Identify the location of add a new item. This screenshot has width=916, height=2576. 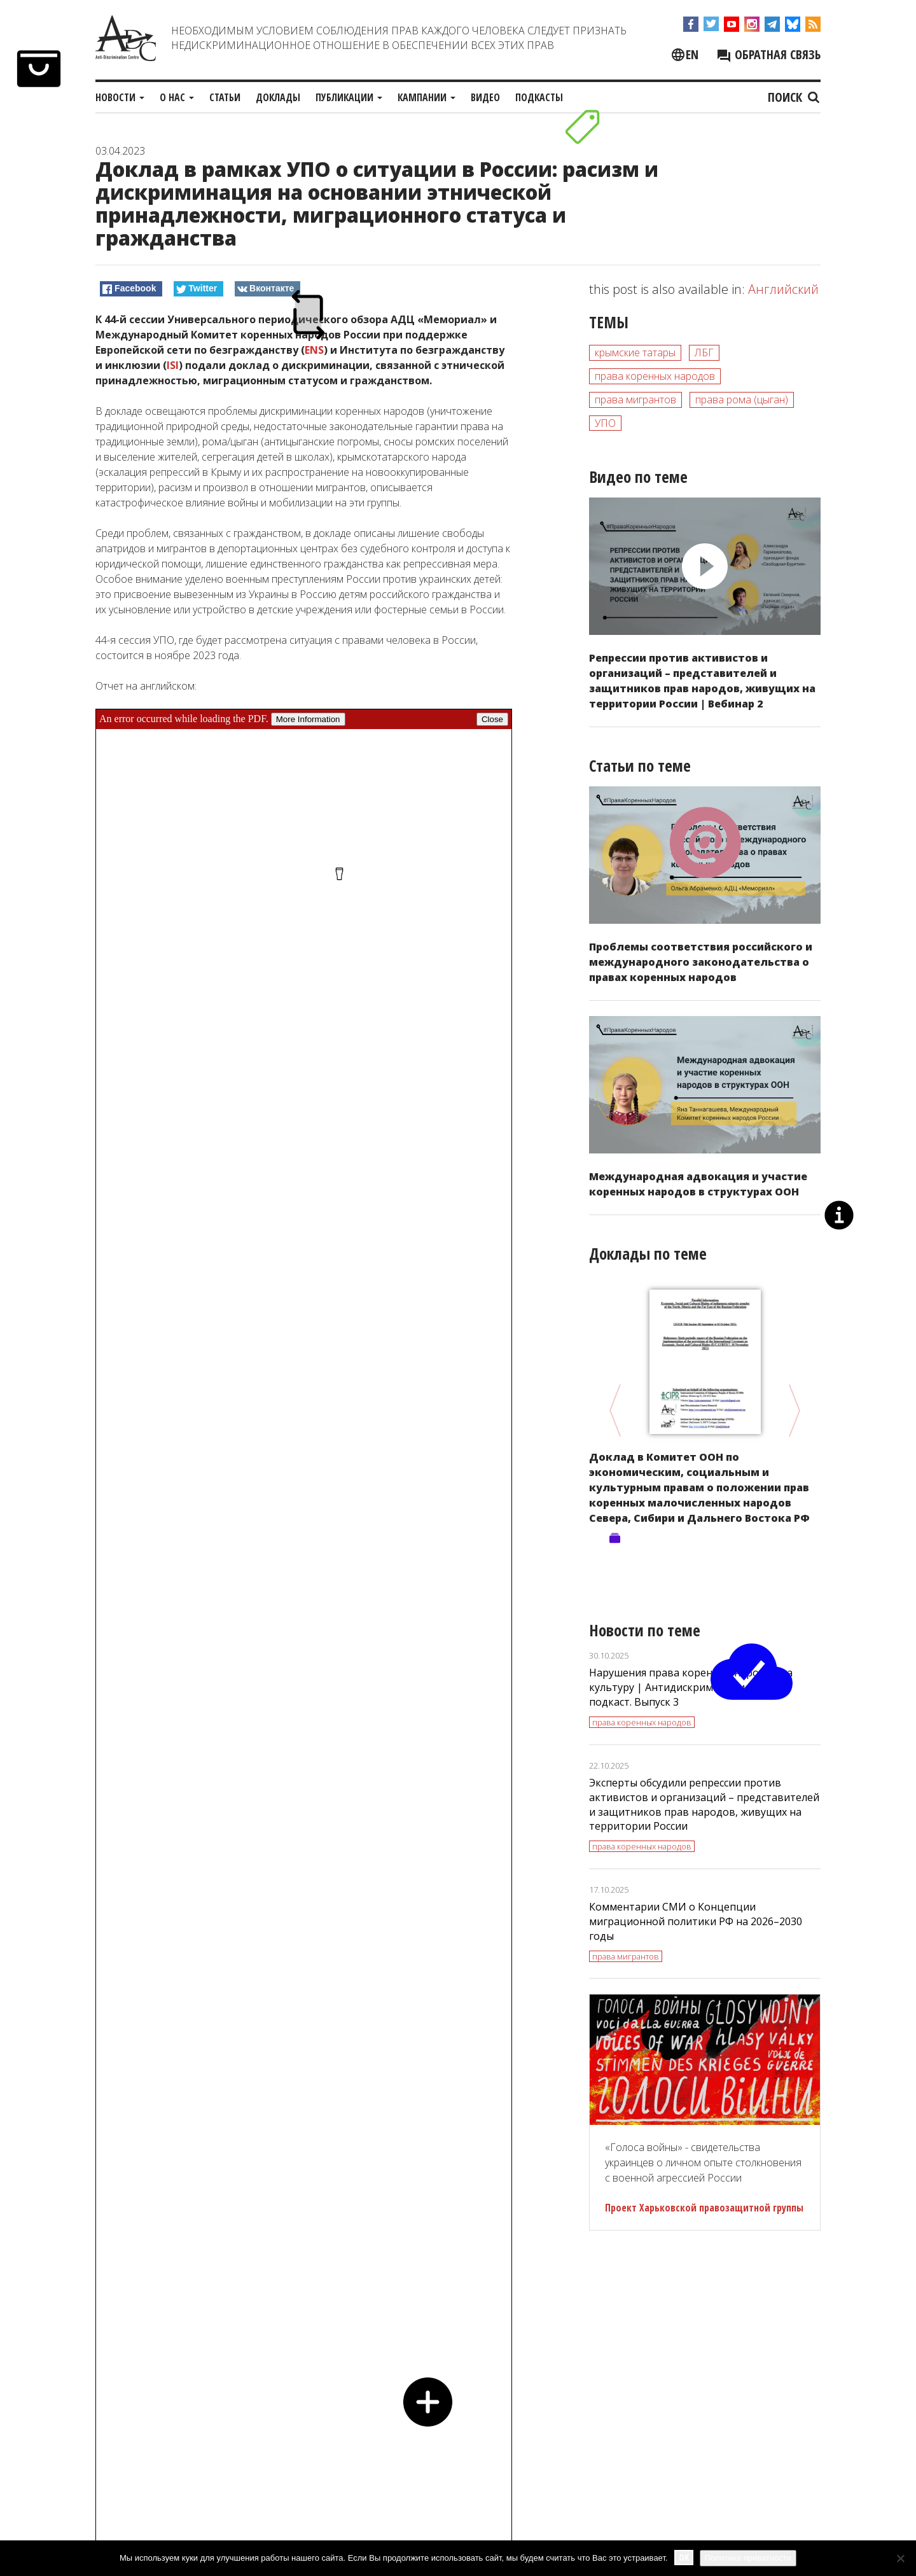
(427, 2402).